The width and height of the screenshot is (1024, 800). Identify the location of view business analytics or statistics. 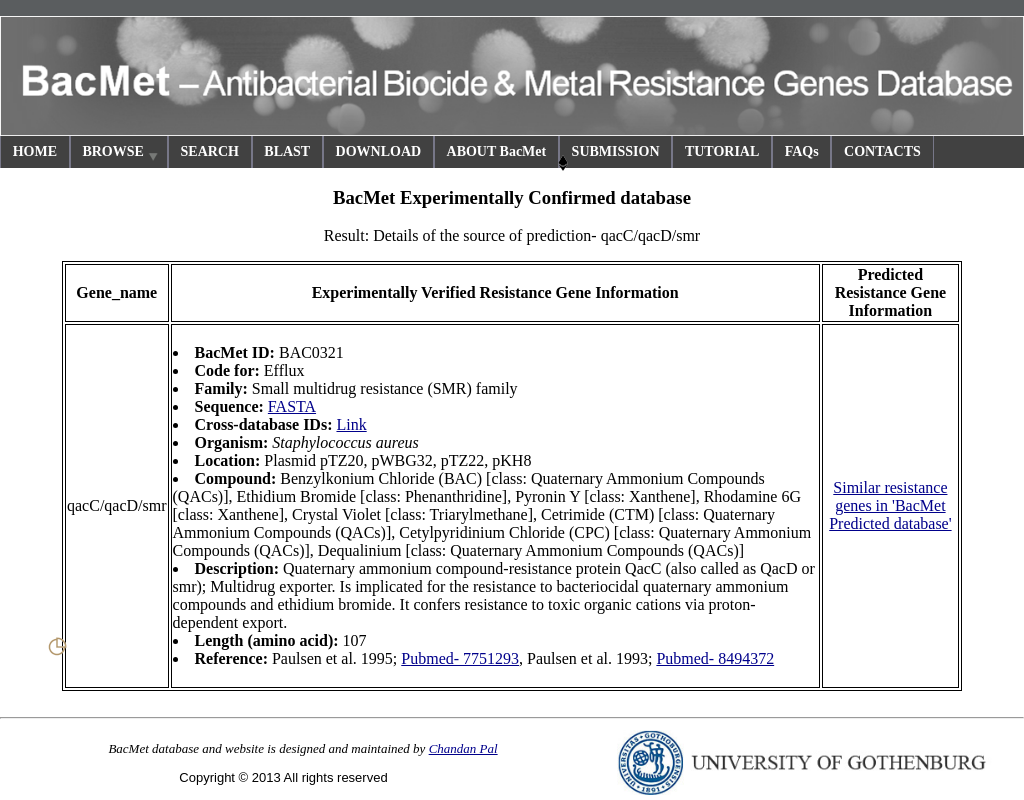
(57, 647).